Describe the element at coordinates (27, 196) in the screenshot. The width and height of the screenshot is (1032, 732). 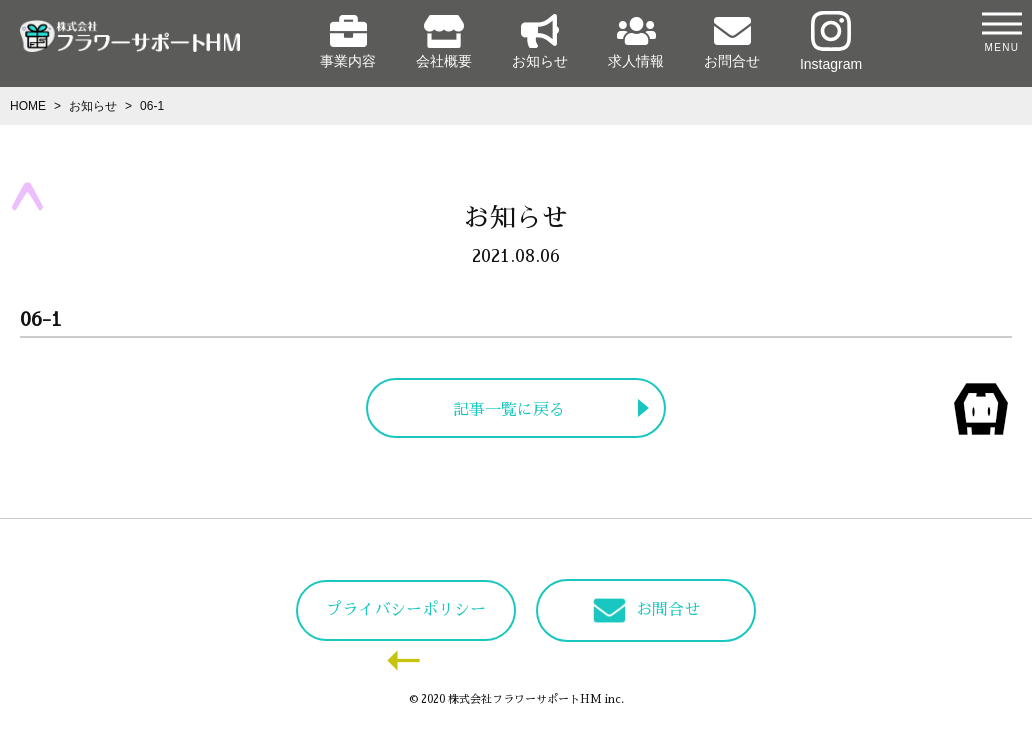
I see `expo development platform logo` at that location.